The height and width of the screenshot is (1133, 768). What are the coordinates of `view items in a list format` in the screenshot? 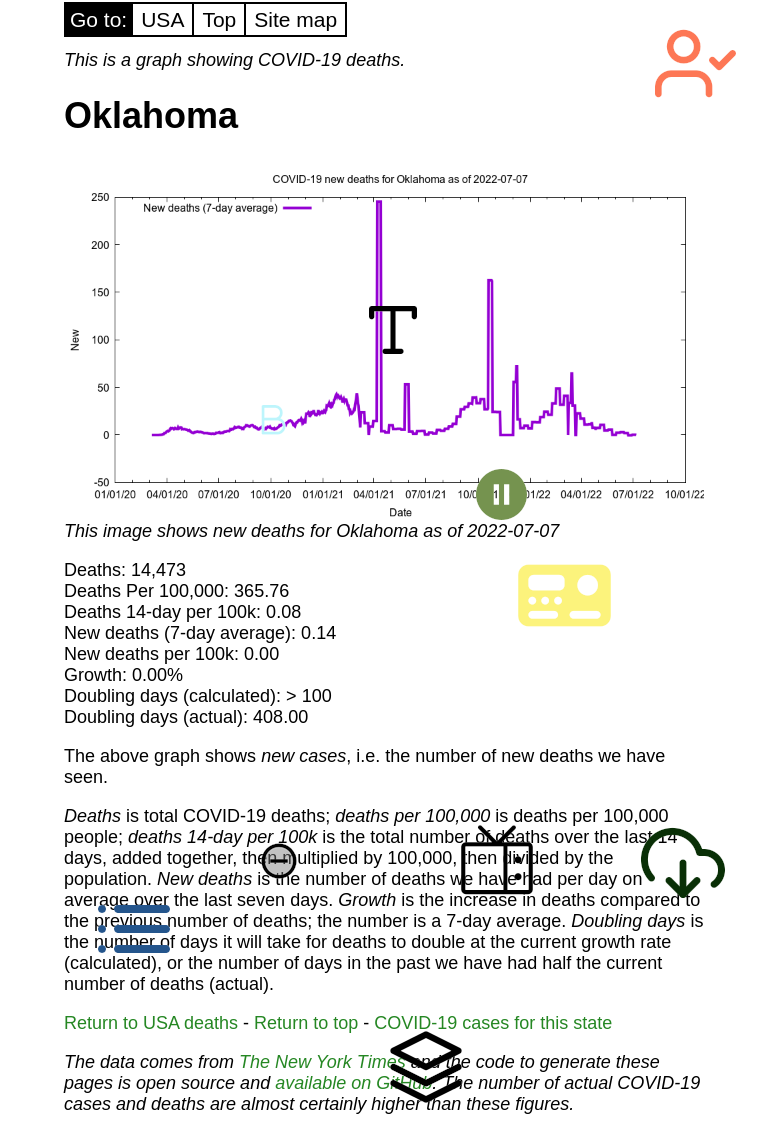 It's located at (134, 929).